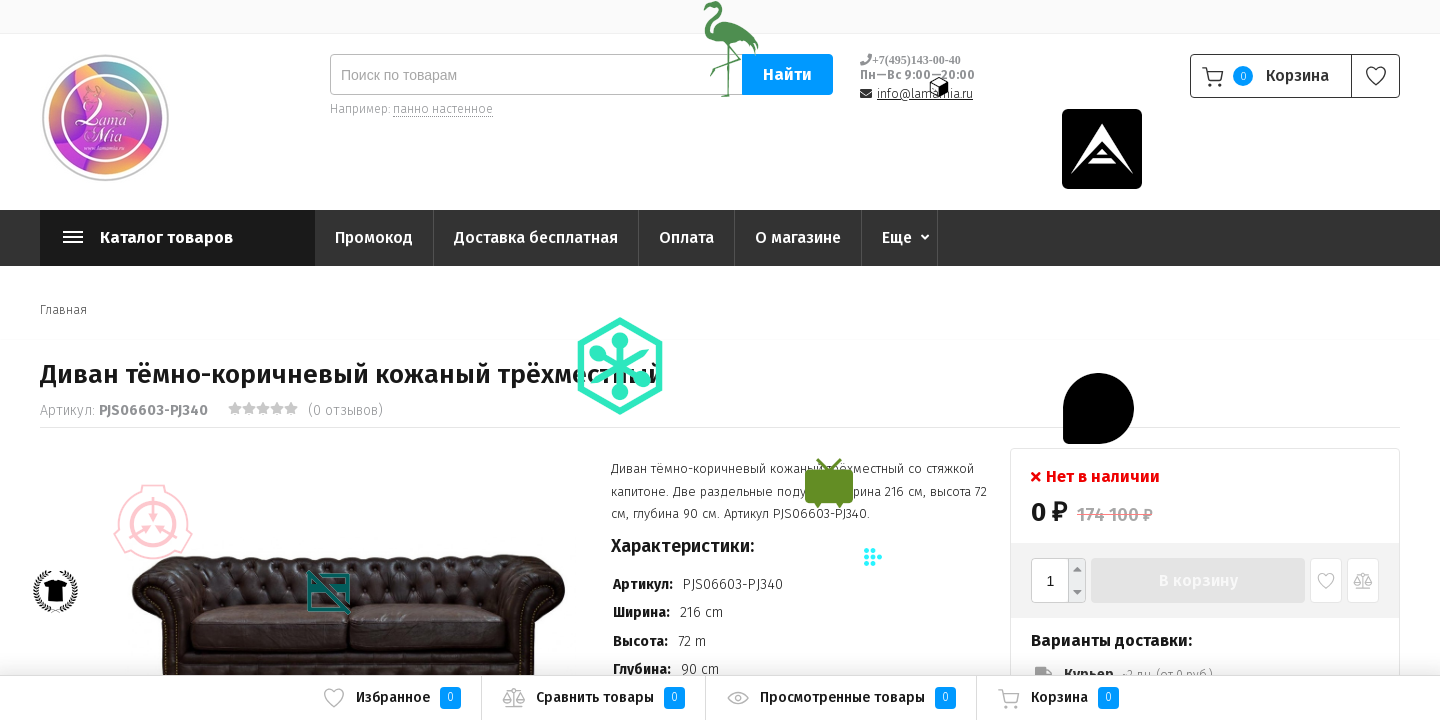 This screenshot has width=1440, height=720. I want to click on open niconico video streaming app, so click(829, 483).